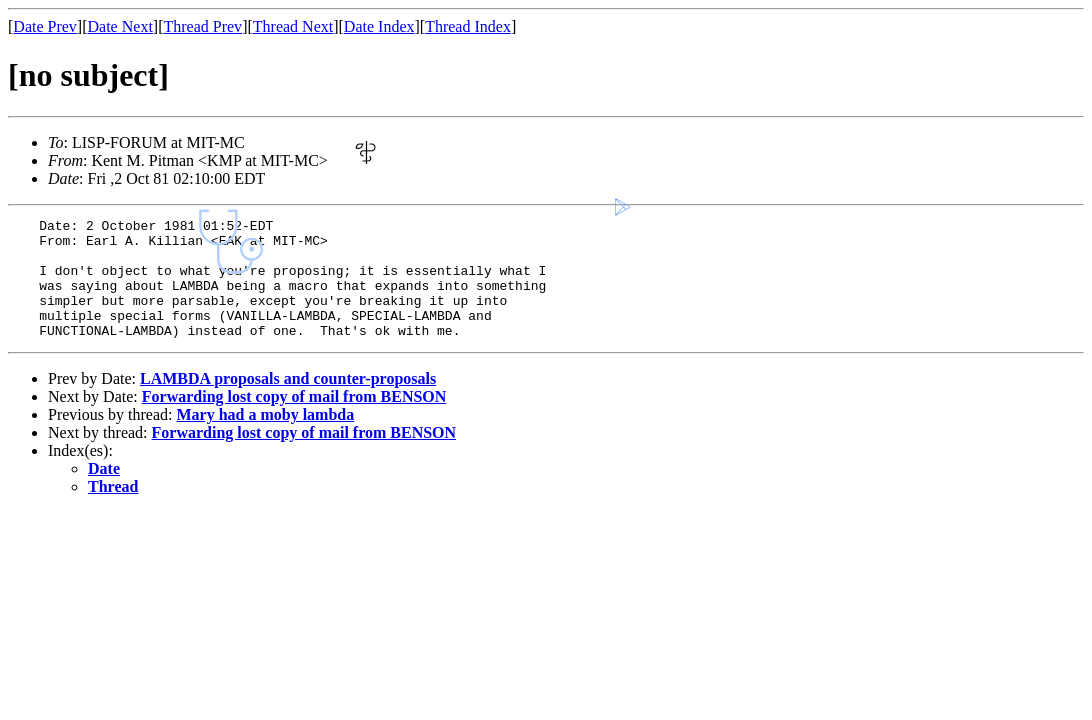 This screenshot has width=1092, height=720. What do you see at coordinates (621, 207) in the screenshot?
I see `open google play store` at bounding box center [621, 207].